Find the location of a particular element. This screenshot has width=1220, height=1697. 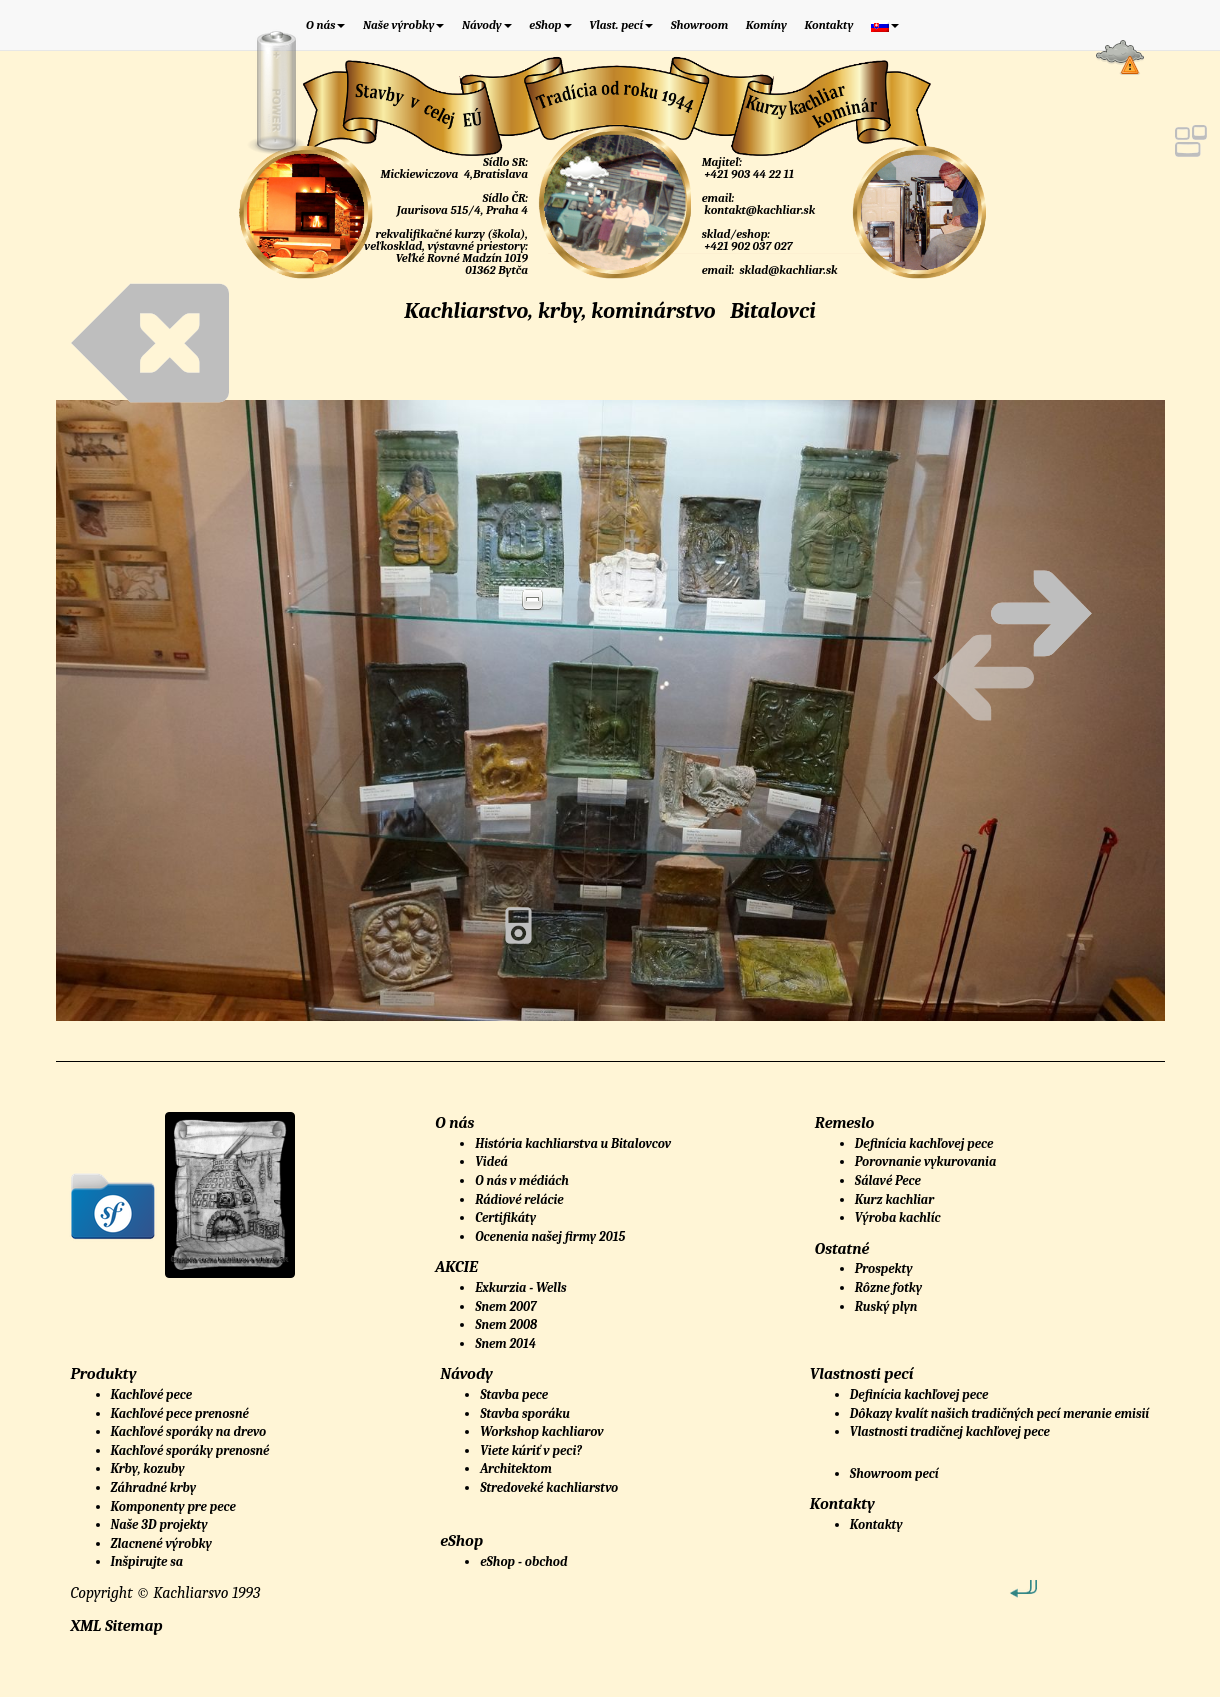

folder containing symfony framework project files is located at coordinates (112, 1208).